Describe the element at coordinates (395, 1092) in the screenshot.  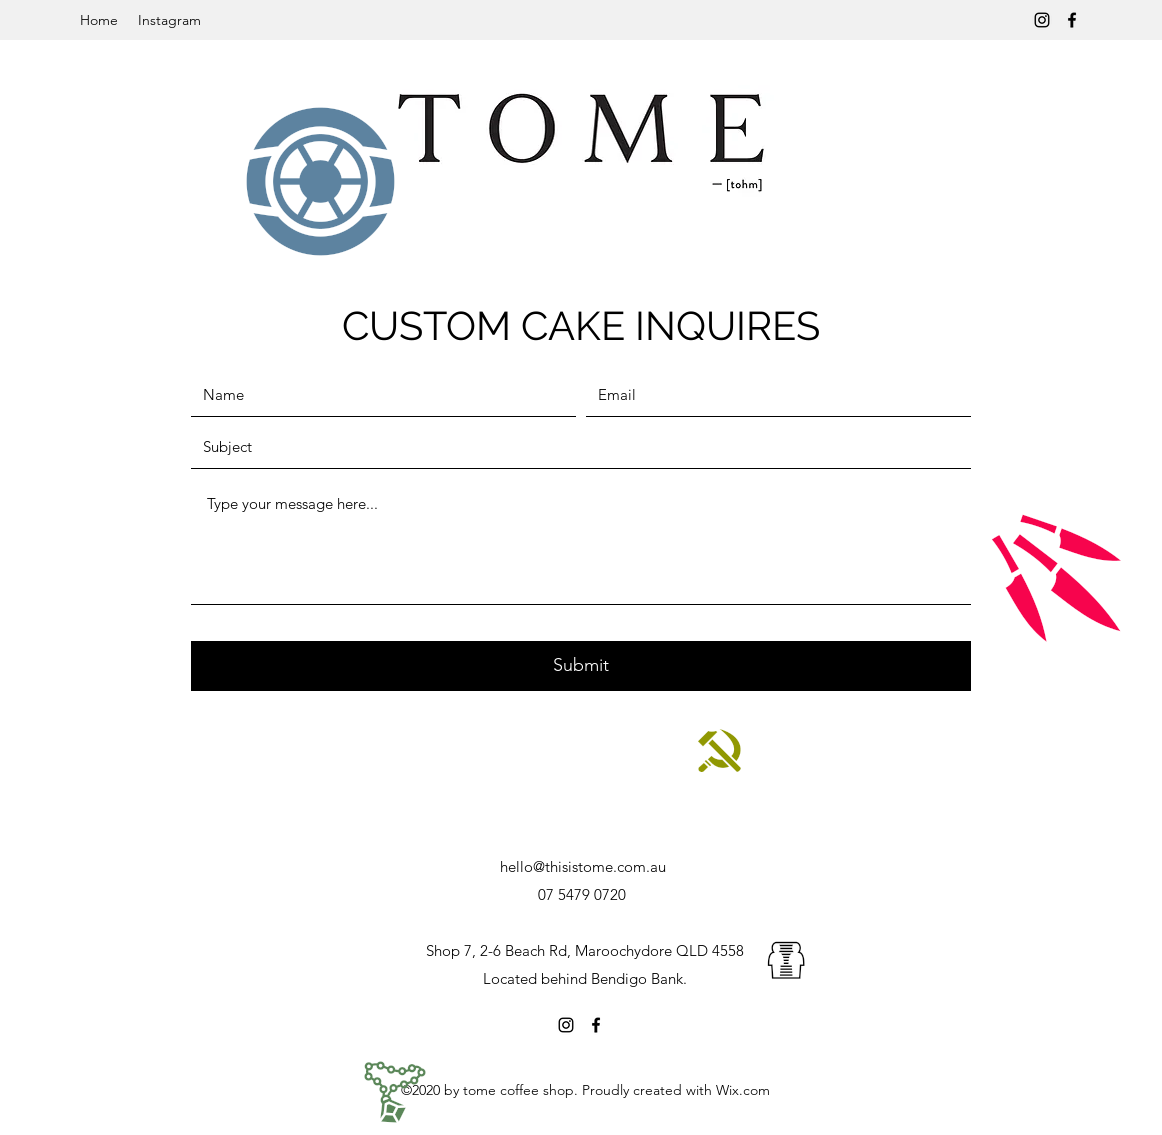
I see `view equipped jewelry or accessories` at that location.